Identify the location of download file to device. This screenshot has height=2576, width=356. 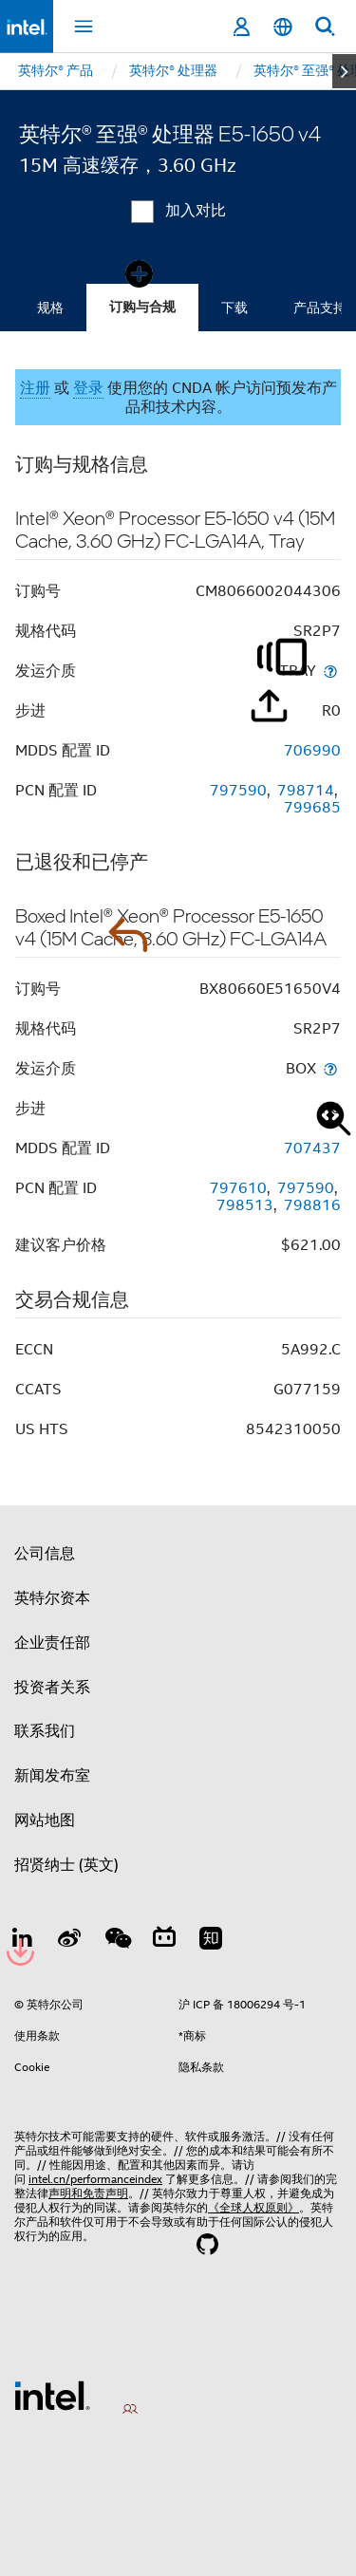
(20, 1951).